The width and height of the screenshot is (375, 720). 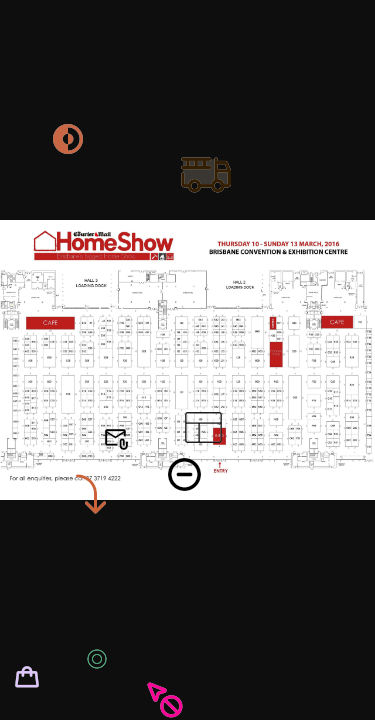 What do you see at coordinates (184, 474) in the screenshot?
I see `remove an item from a list or cart` at bounding box center [184, 474].